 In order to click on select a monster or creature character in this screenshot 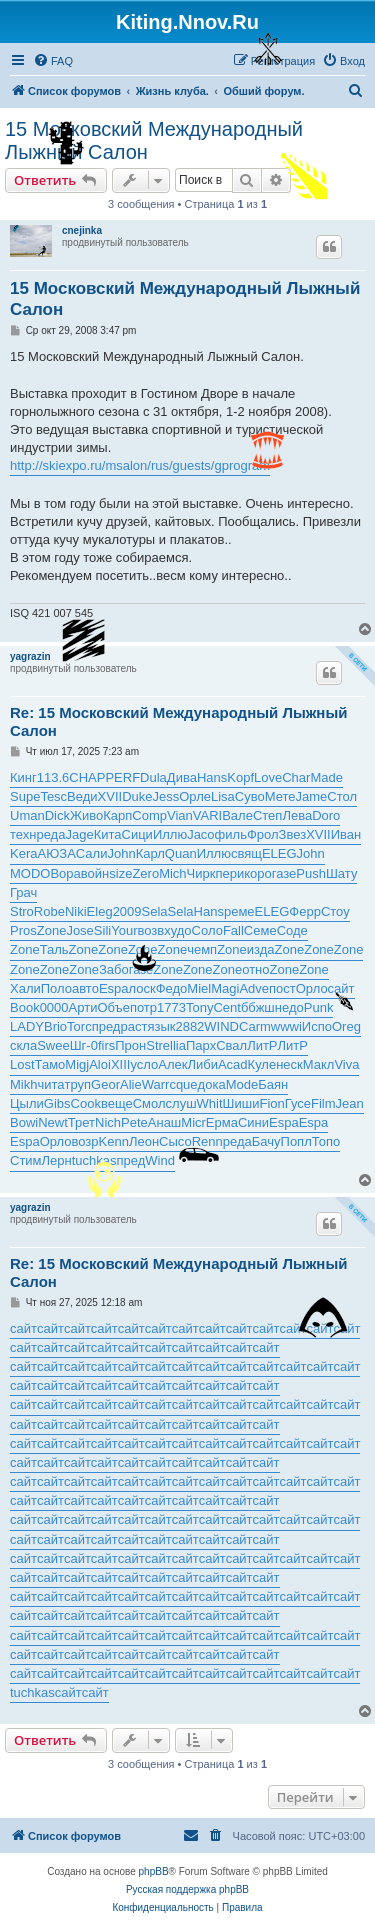, I will do `click(268, 450)`.